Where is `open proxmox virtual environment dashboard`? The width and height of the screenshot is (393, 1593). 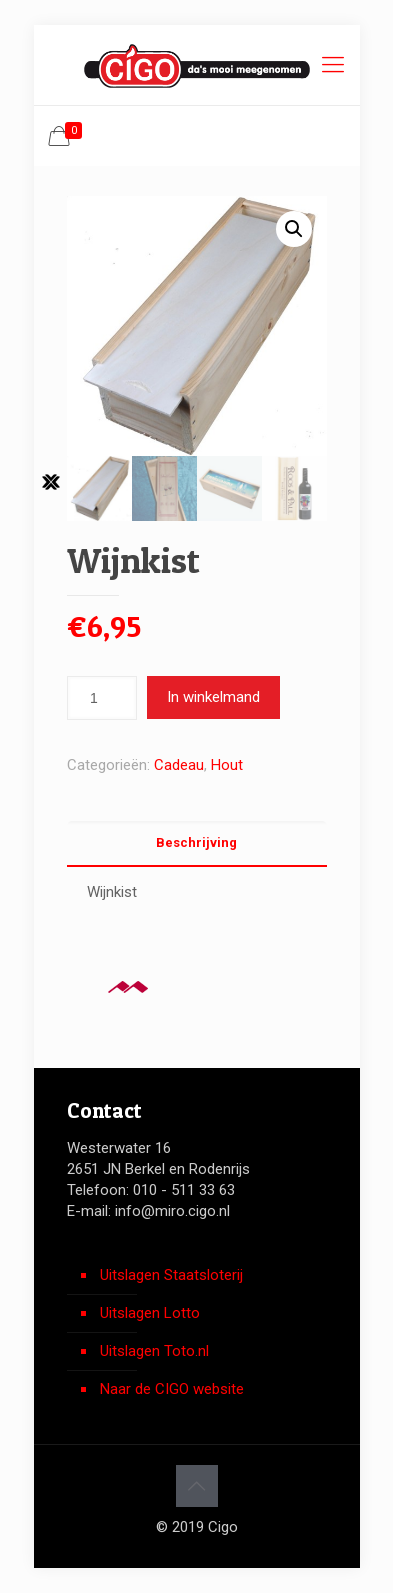
open proxmox virtual environment dashboard is located at coordinates (51, 482).